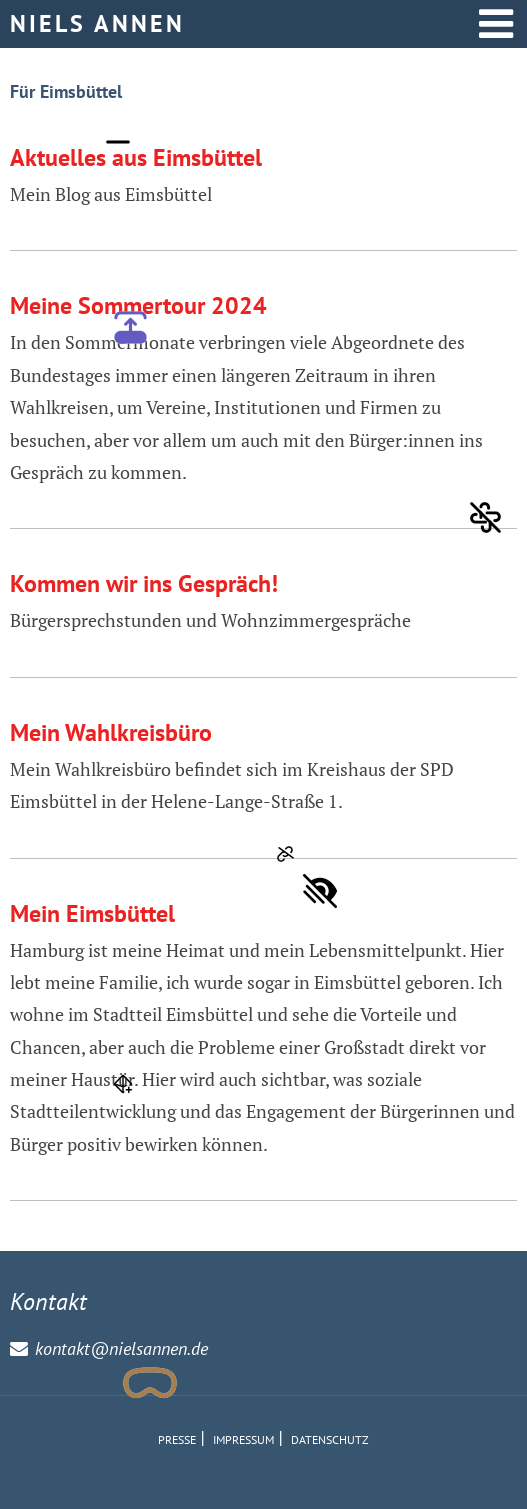 The width and height of the screenshot is (527, 1509). I want to click on move element to top position, so click(130, 327).